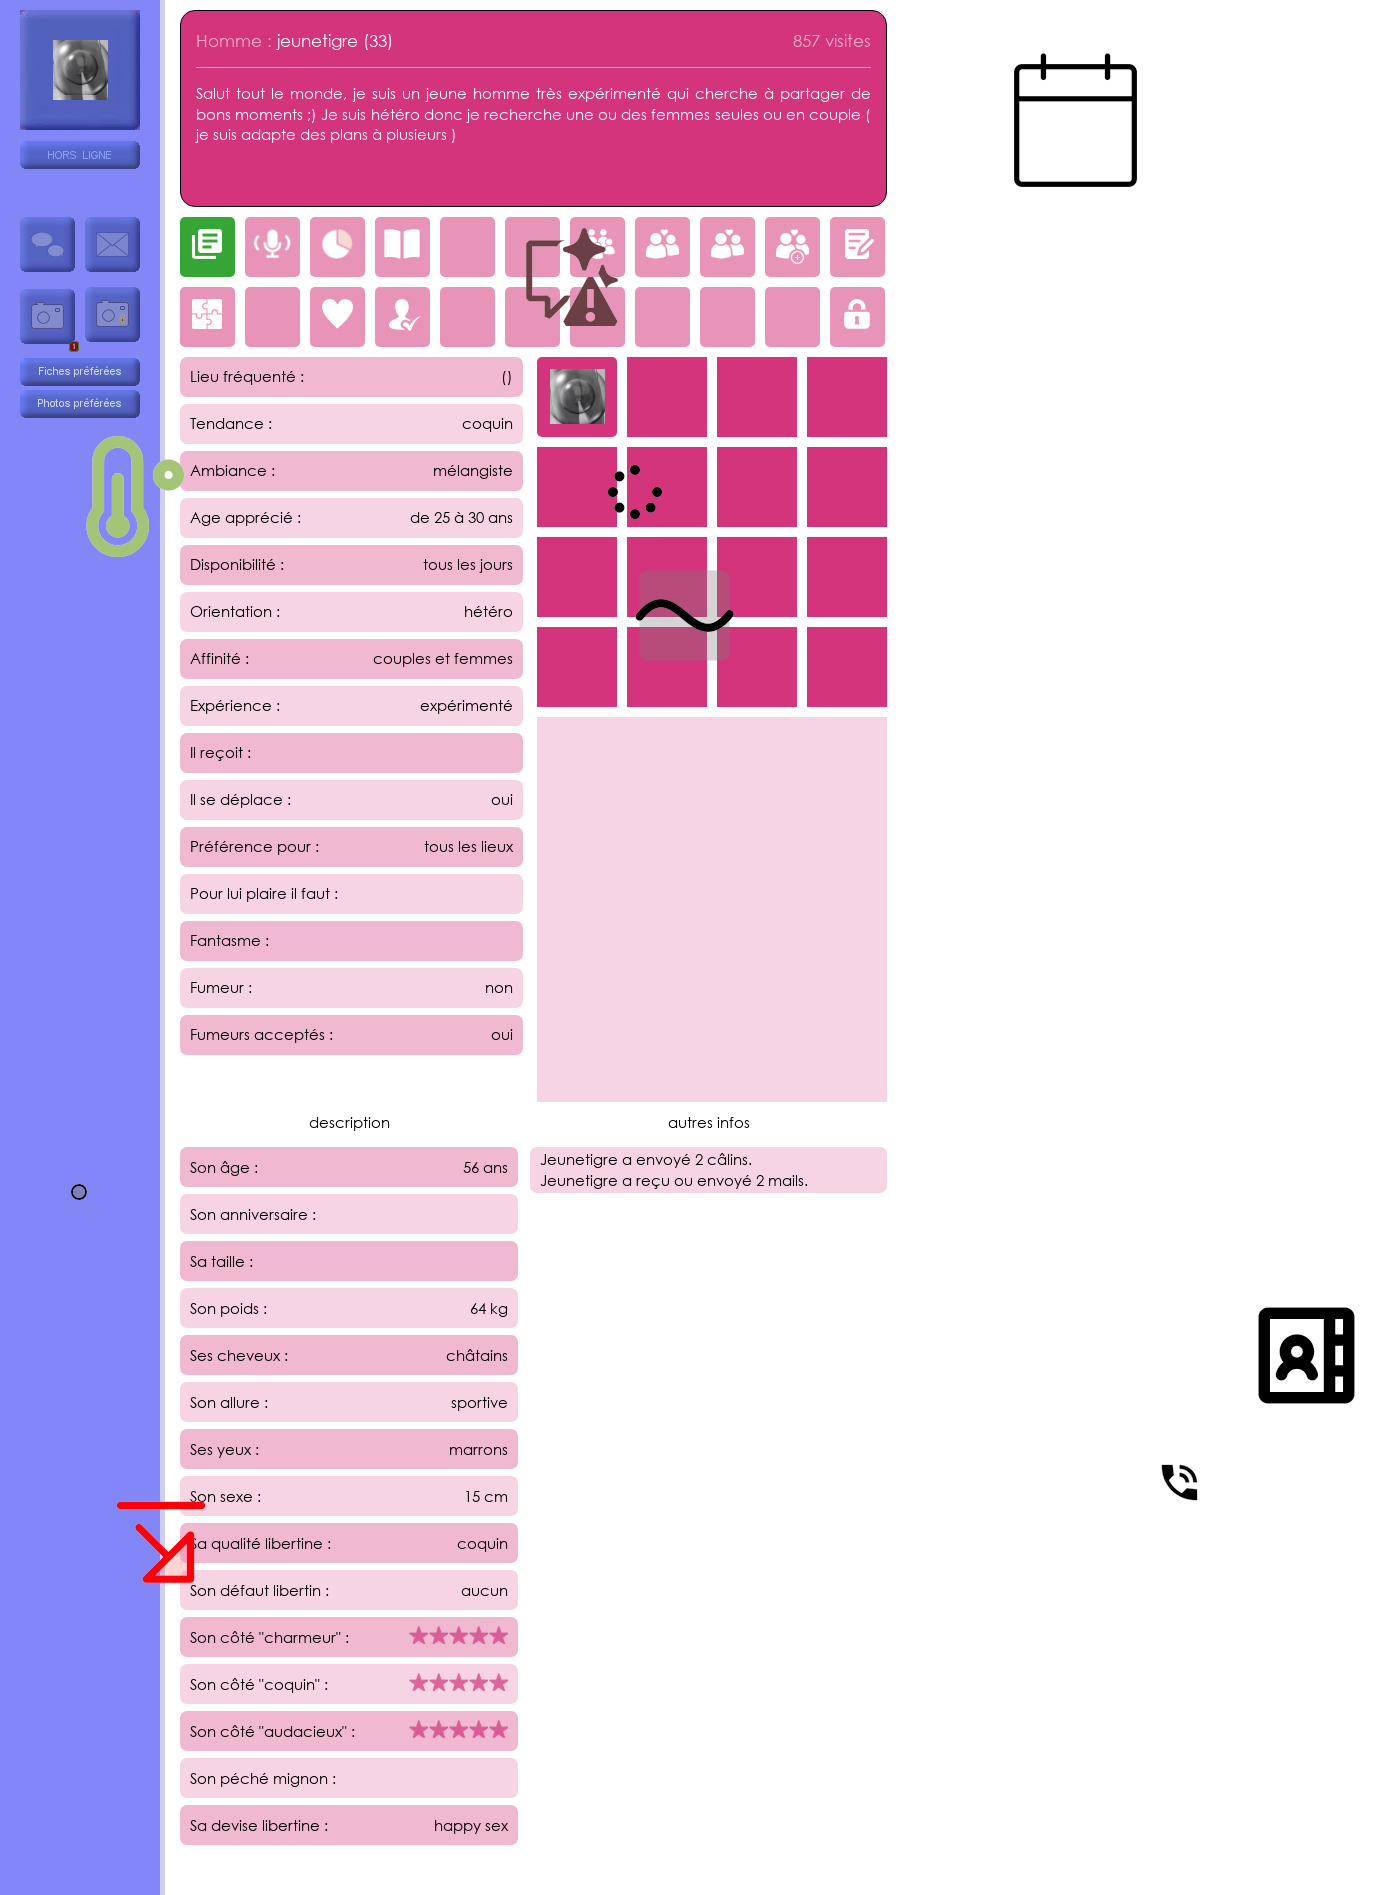  I want to click on indicates content is loading, so click(635, 492).